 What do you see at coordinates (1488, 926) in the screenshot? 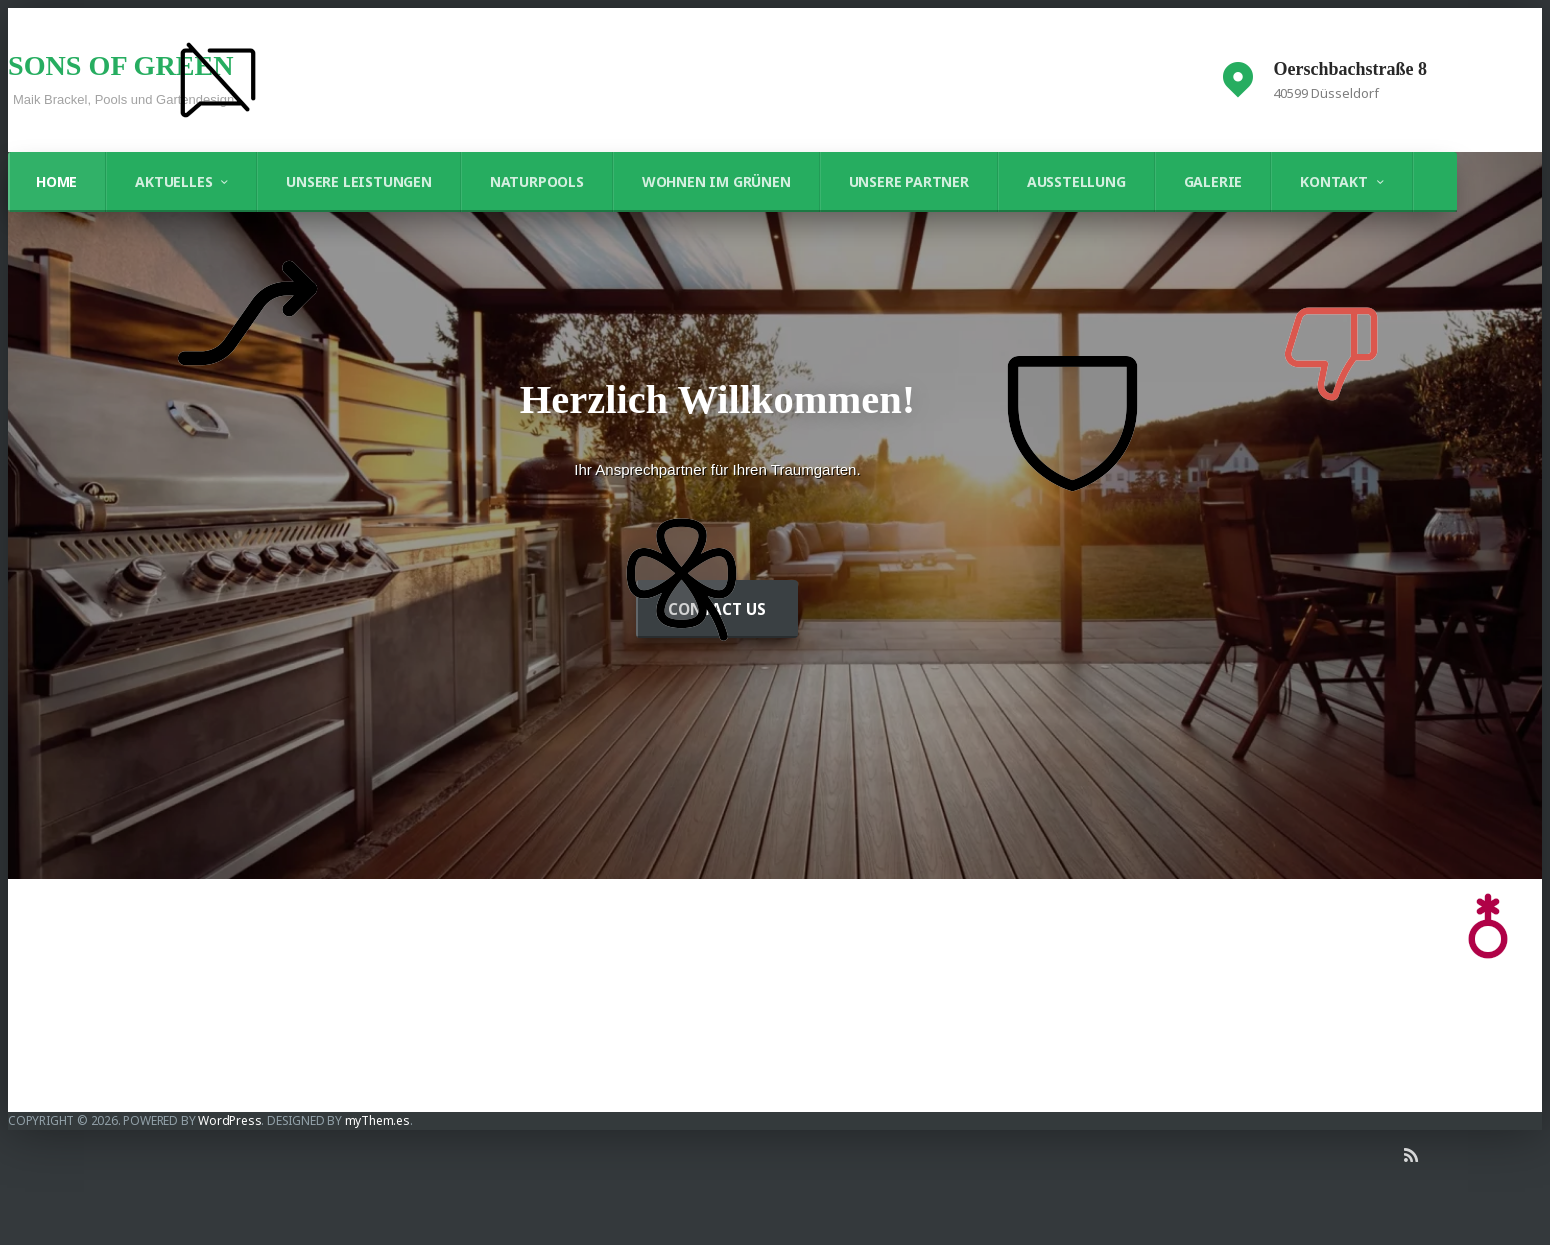
I see `select genderqueer as gender identity` at bounding box center [1488, 926].